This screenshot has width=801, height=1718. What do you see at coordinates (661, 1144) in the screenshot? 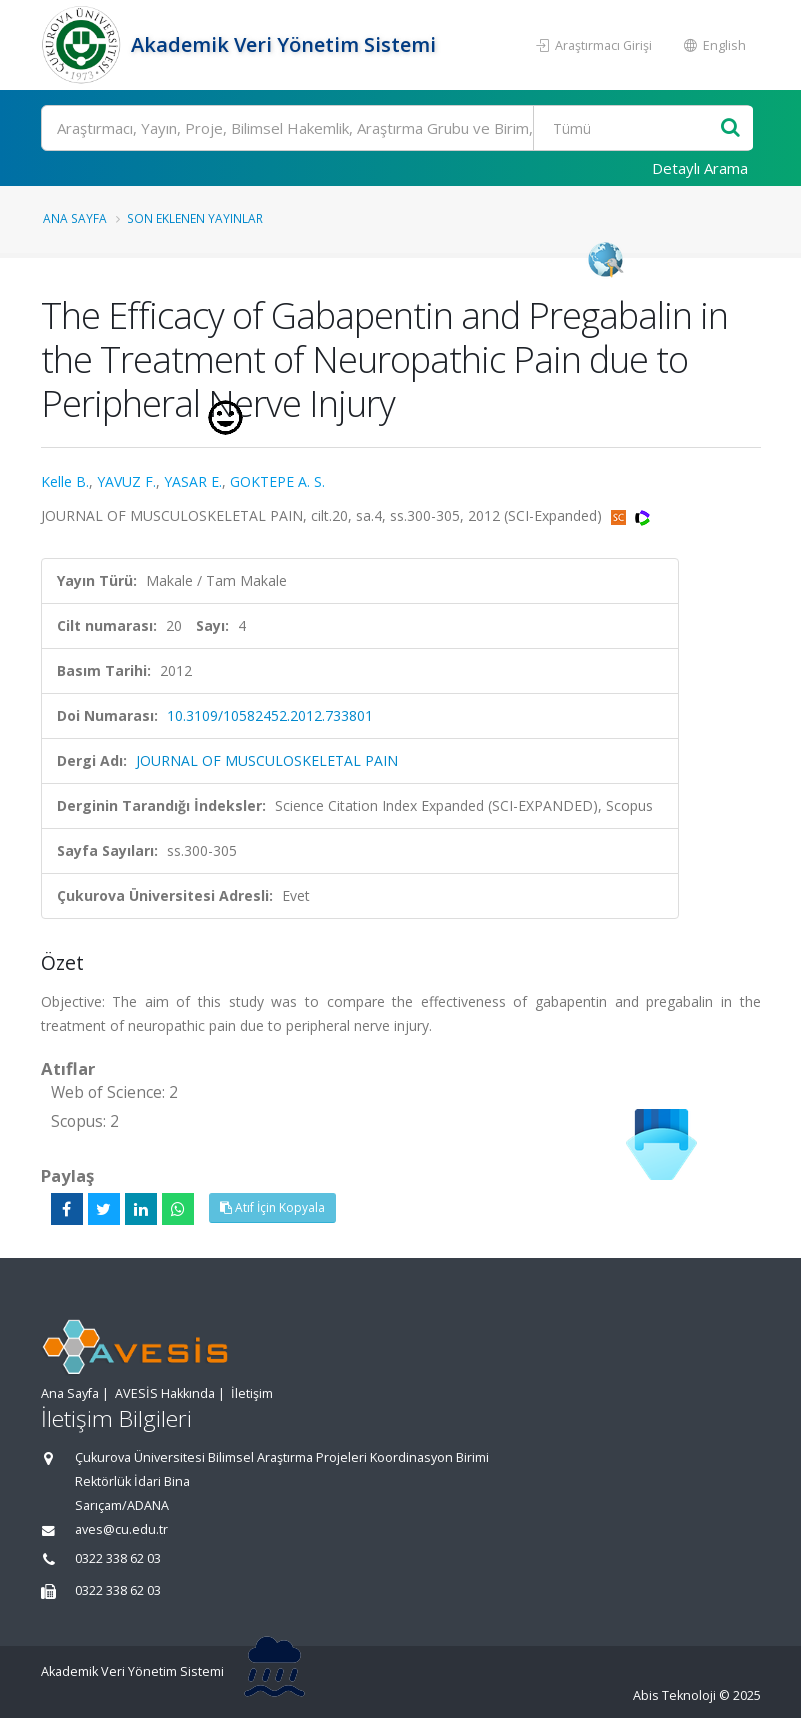
I see `open the warehouse app for managing software packages` at bounding box center [661, 1144].